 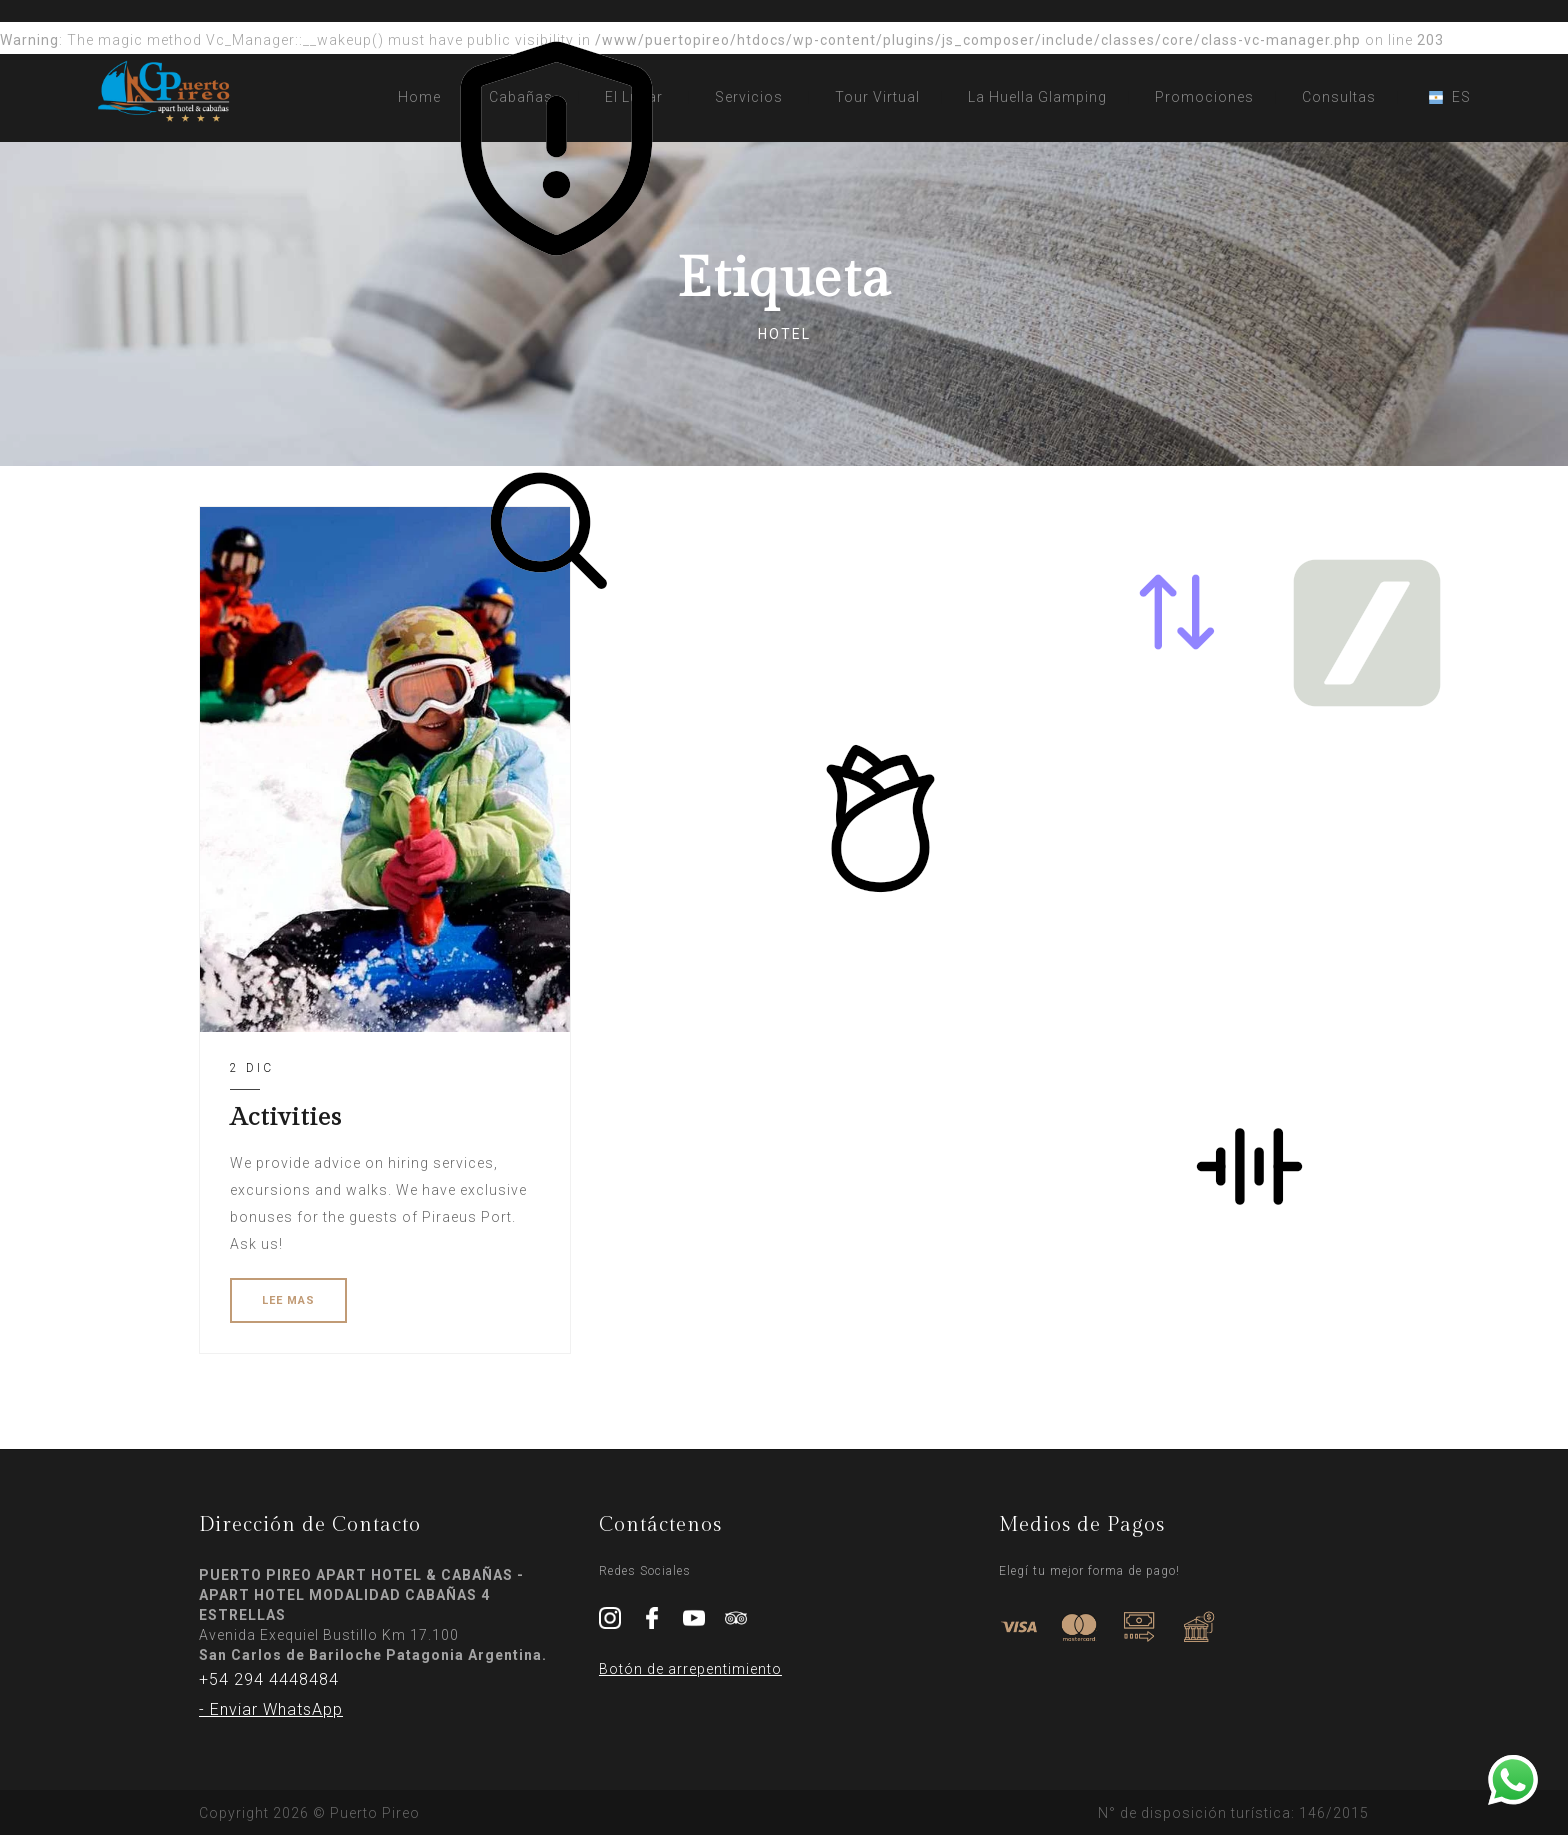 I want to click on add to favorites or wishlist, so click(x=880, y=818).